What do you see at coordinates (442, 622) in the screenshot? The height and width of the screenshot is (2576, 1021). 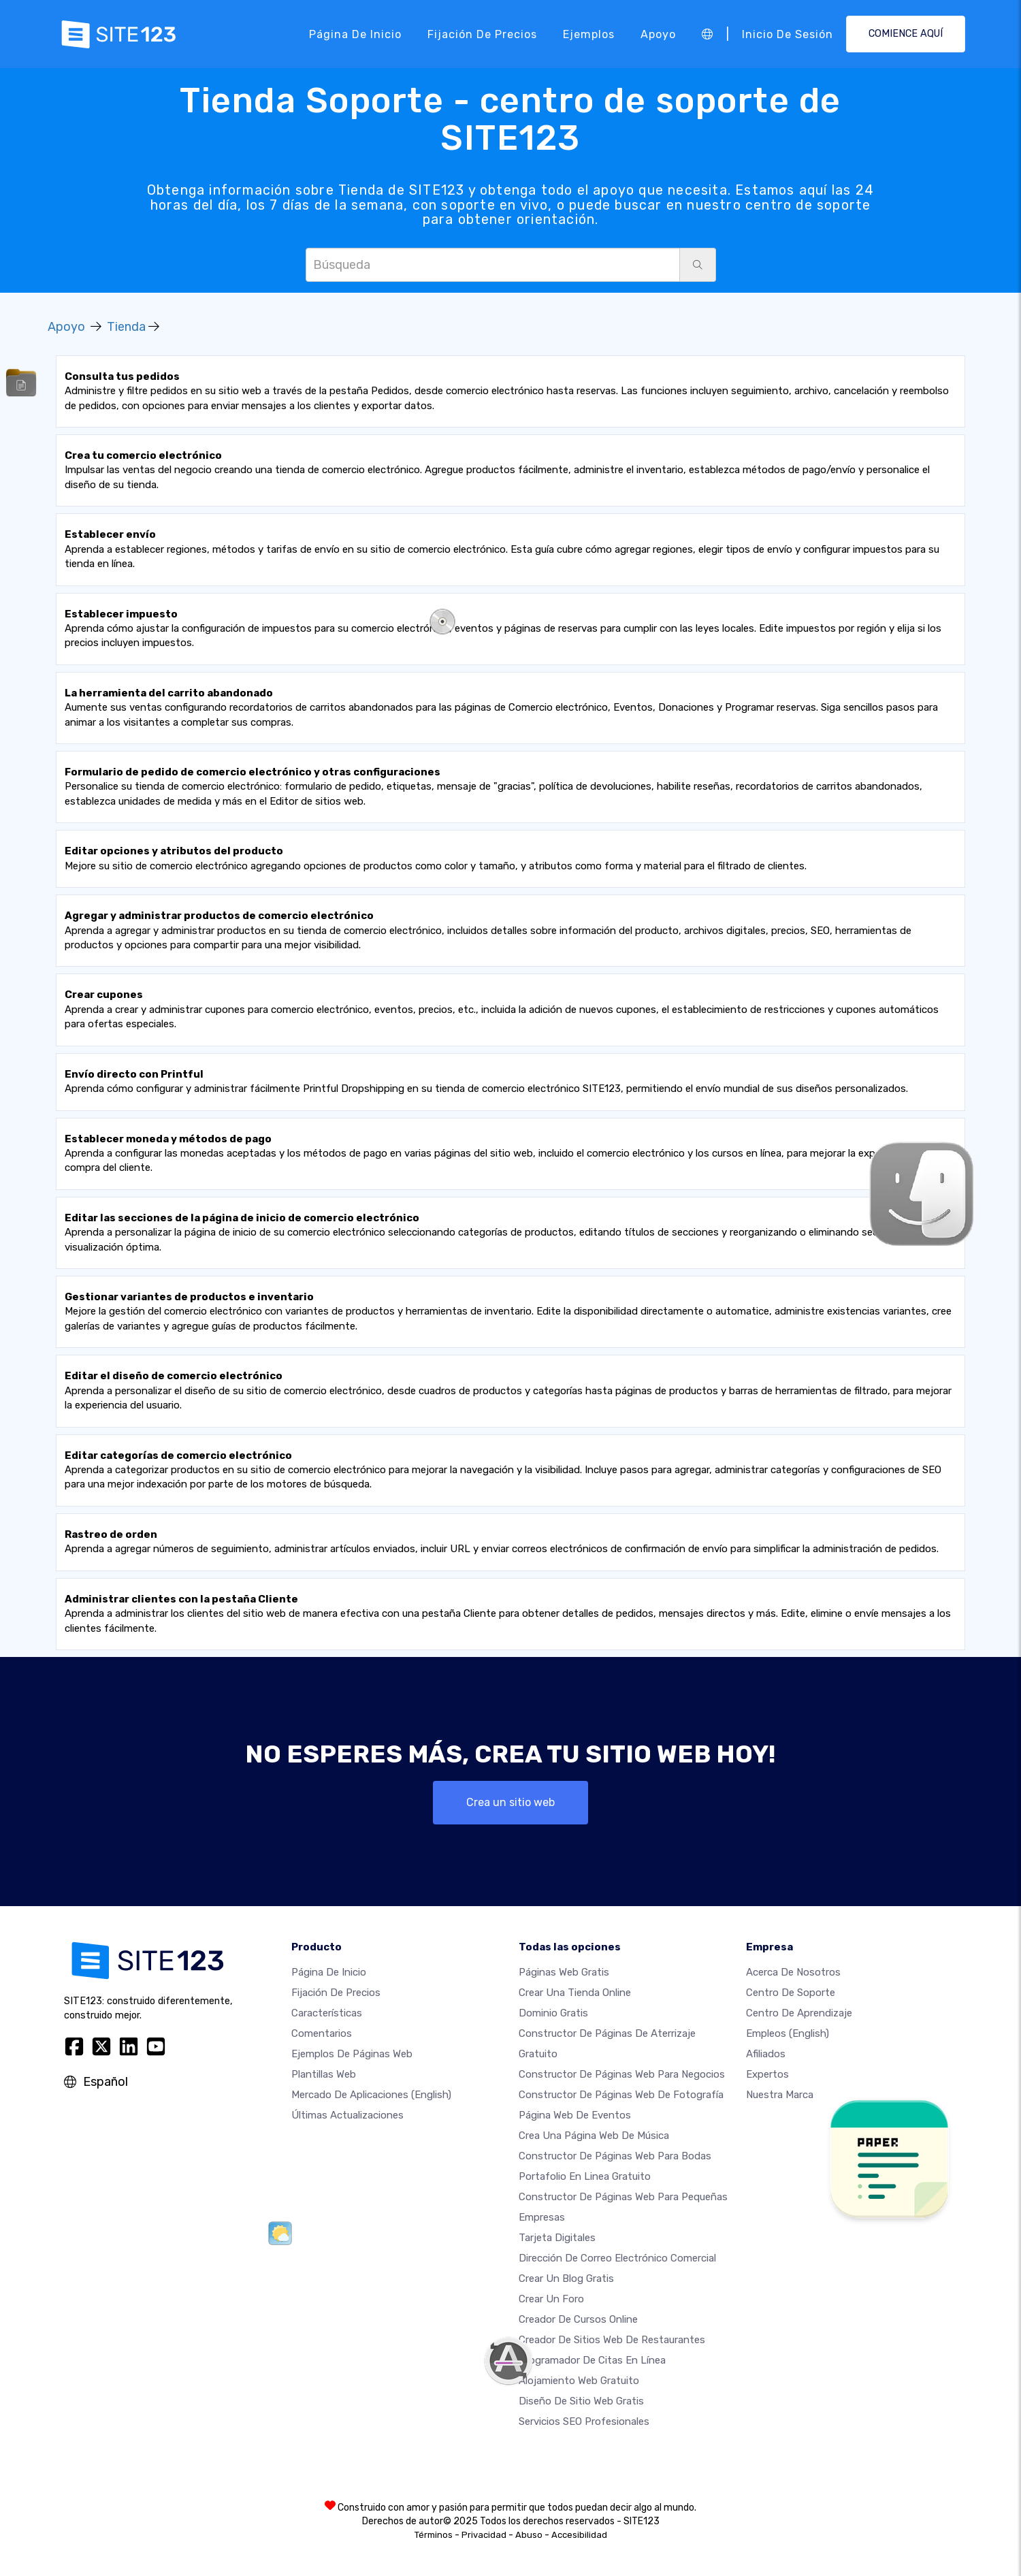 I see `unmount or eject a CD/DVD disc` at bounding box center [442, 622].